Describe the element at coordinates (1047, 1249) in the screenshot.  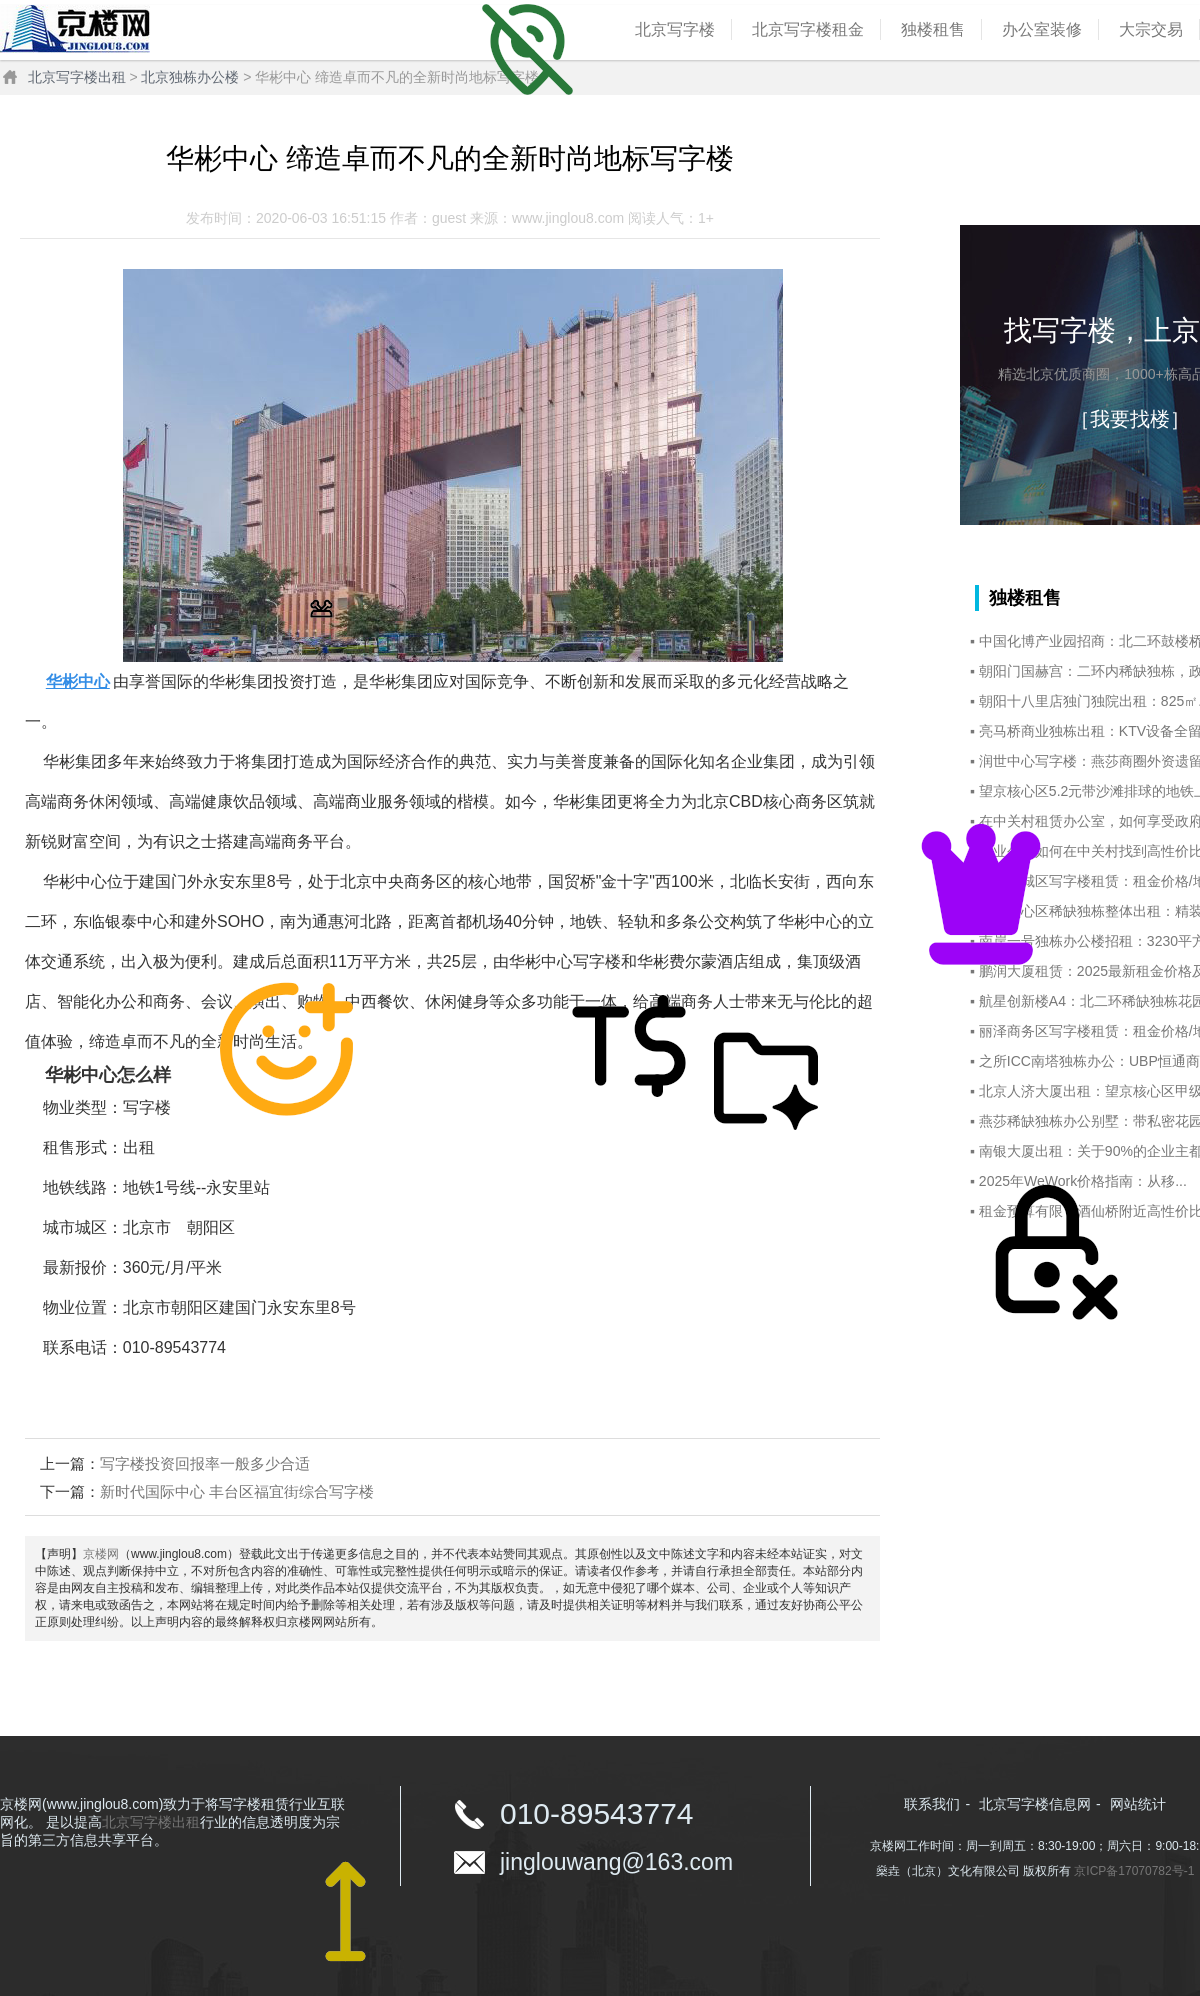
I see `remove or delete a security lock` at that location.